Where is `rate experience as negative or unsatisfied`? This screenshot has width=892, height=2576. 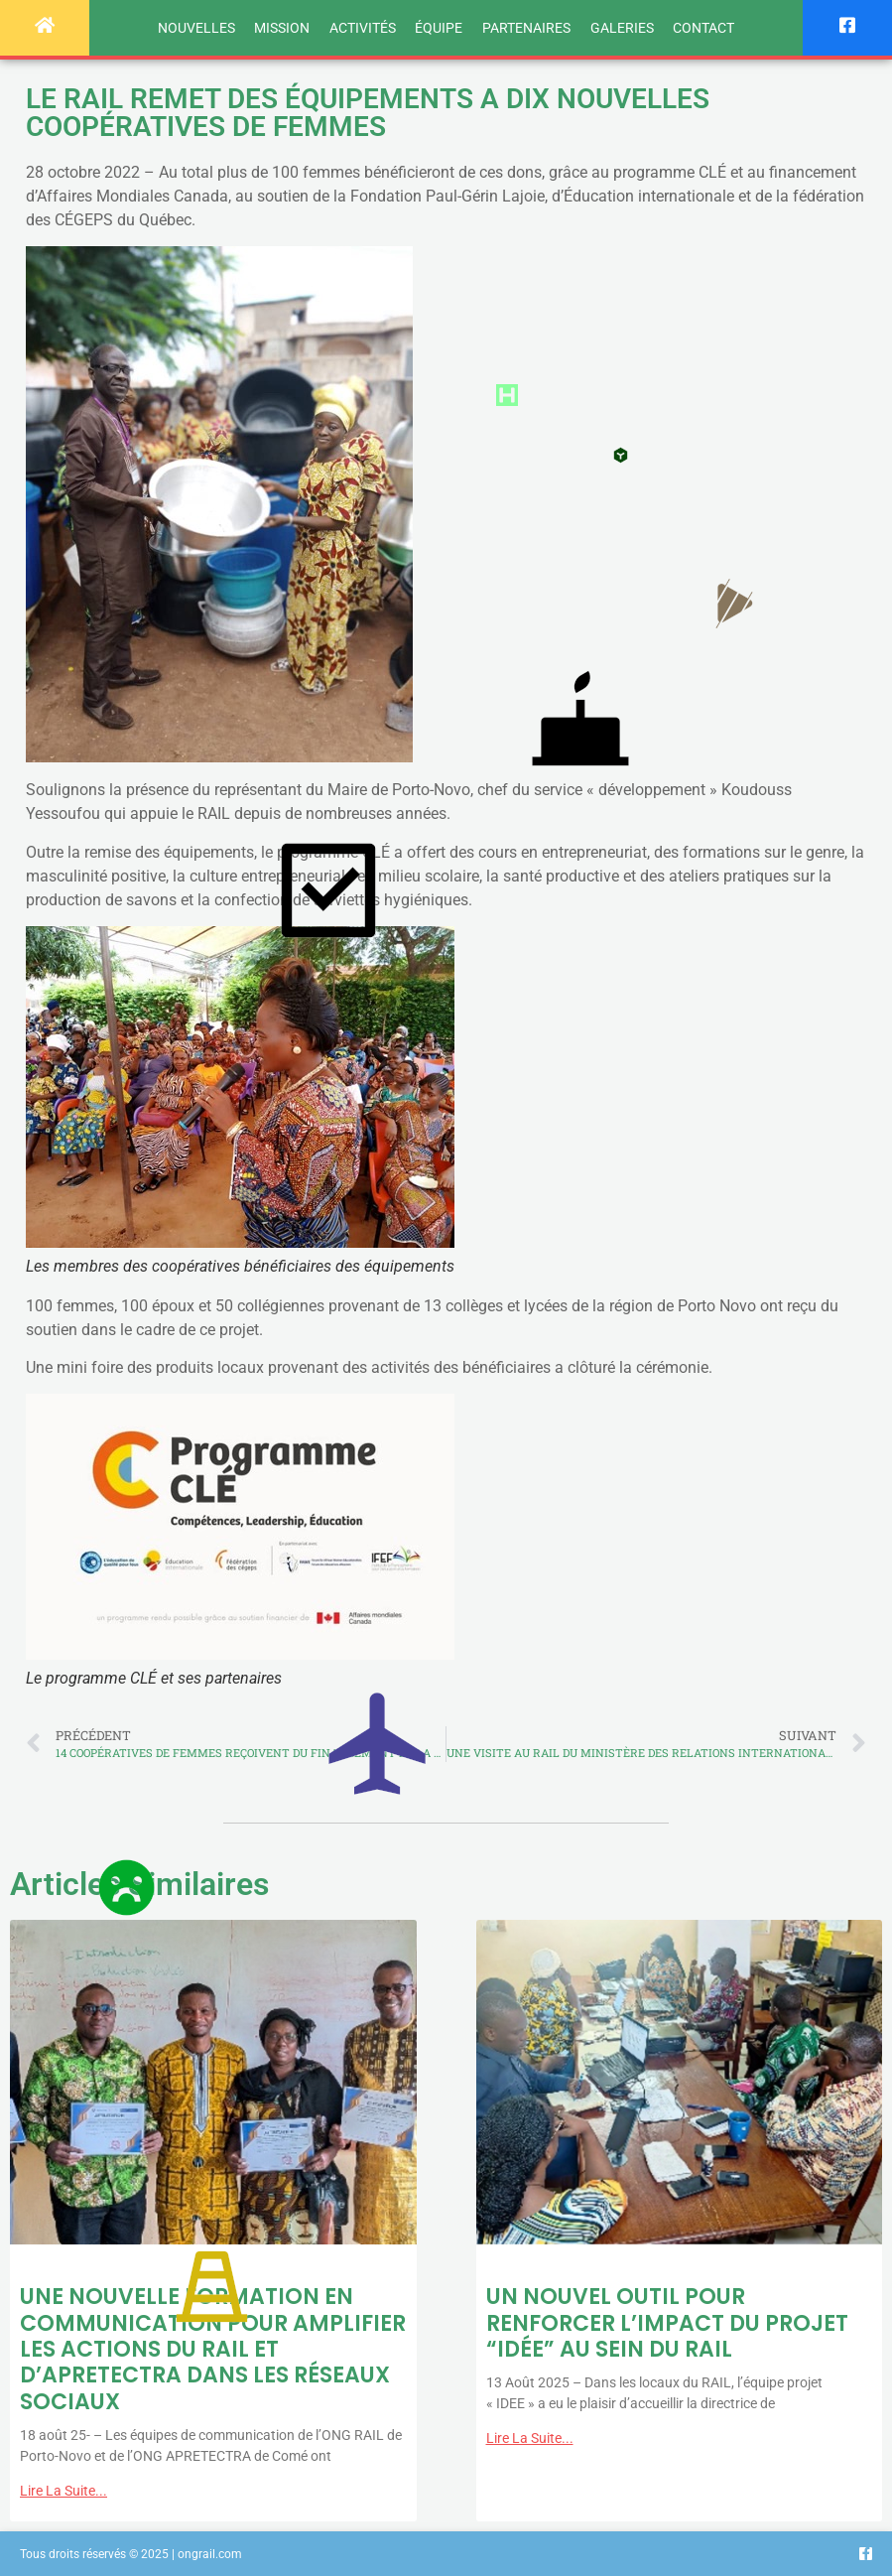
rate experience as negative or unsatisfied is located at coordinates (126, 1887).